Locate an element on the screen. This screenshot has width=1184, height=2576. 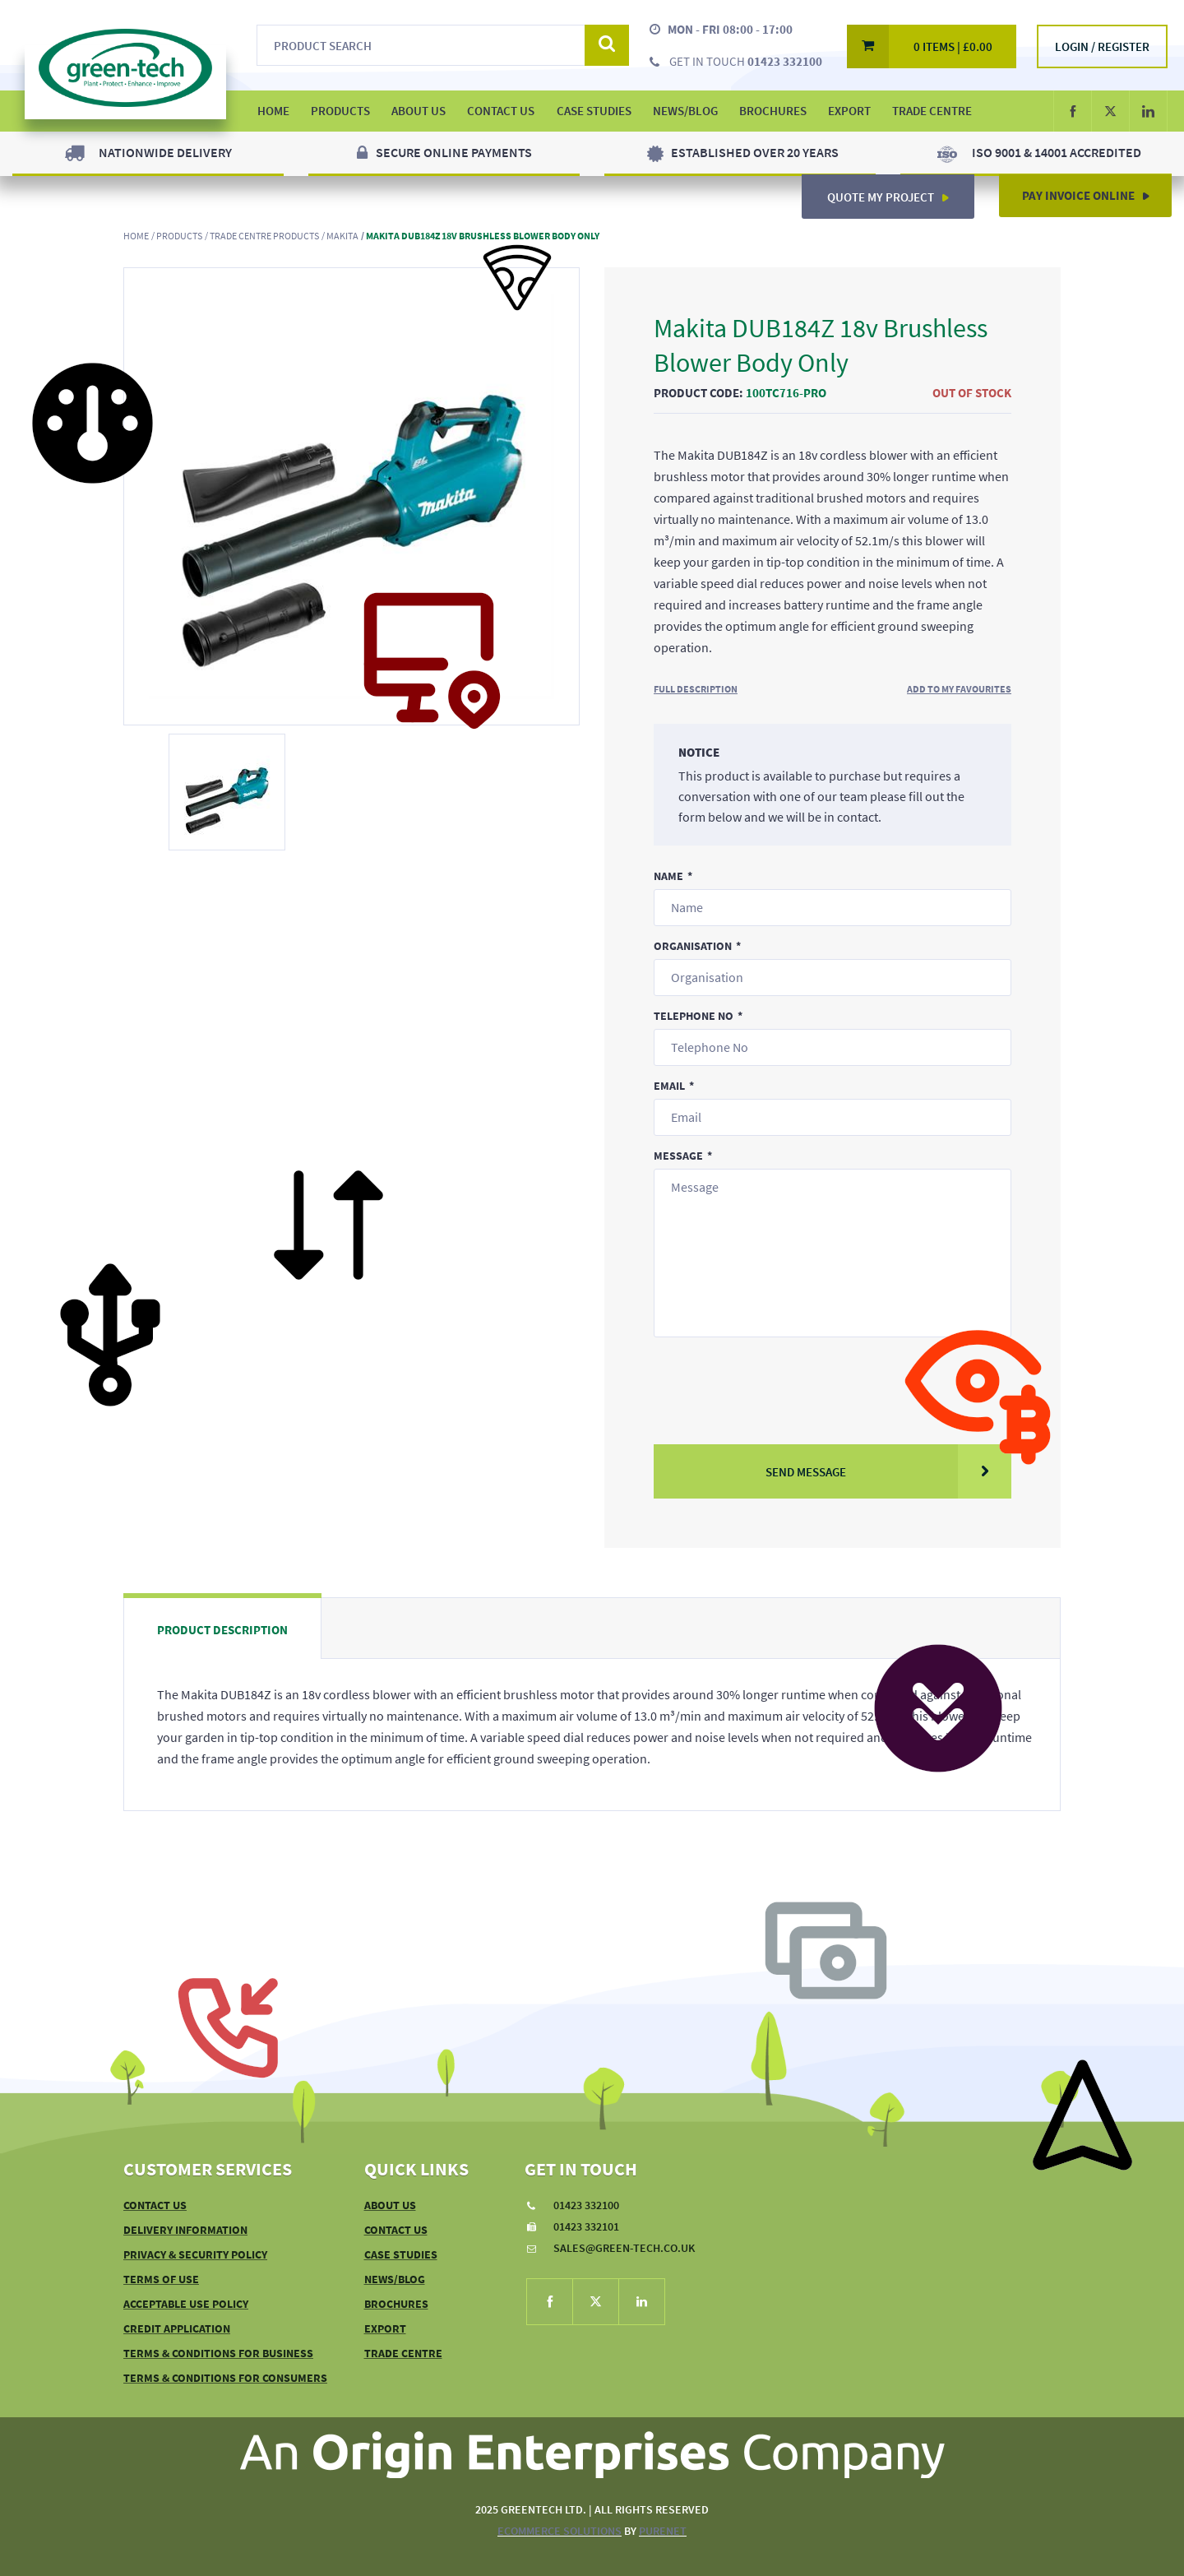
connect a USB device is located at coordinates (110, 1335).